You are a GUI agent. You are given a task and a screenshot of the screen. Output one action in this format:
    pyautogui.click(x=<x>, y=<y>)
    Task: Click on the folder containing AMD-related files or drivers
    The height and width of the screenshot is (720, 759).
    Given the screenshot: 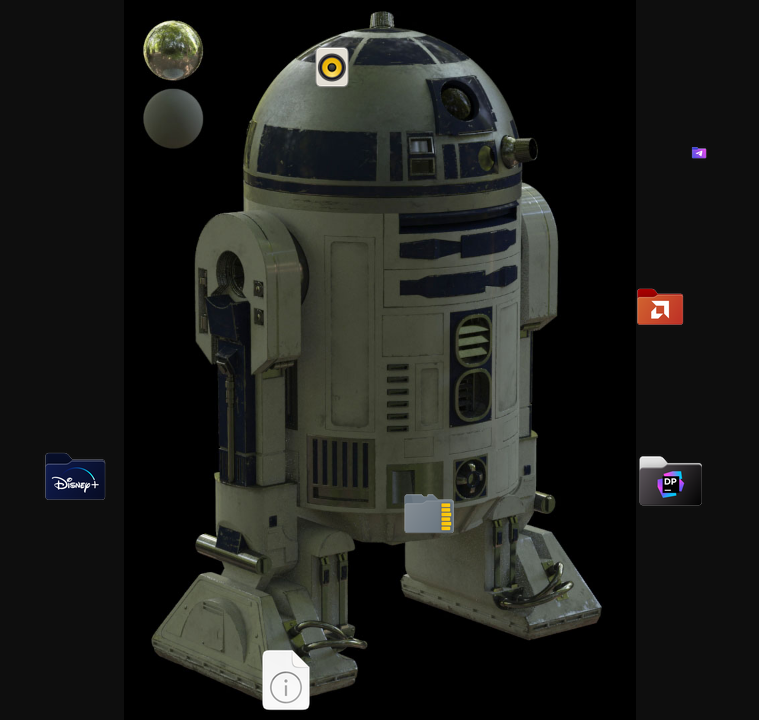 What is the action you would take?
    pyautogui.click(x=660, y=308)
    